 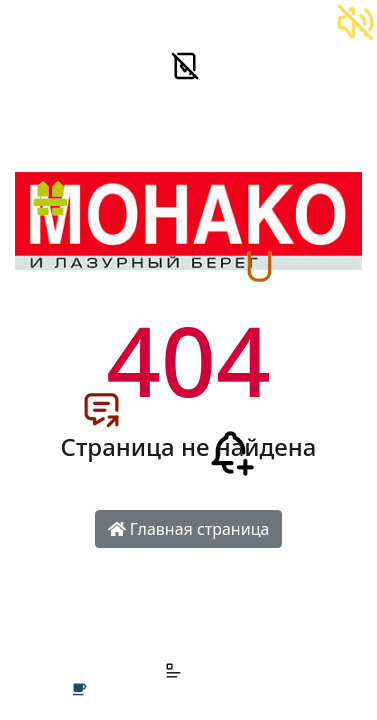 I want to click on add a caption to an image or media, so click(x=173, y=670).